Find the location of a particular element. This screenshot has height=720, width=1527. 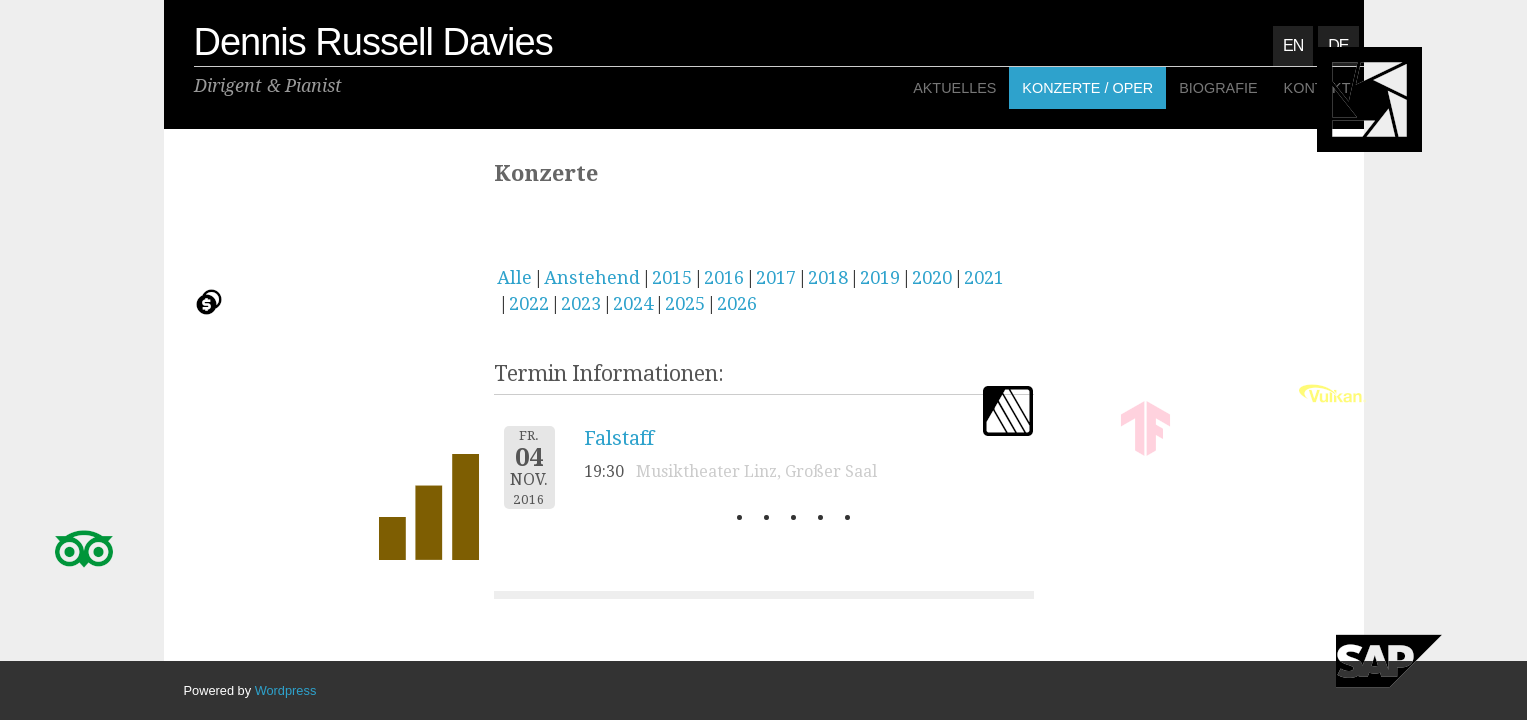

open tripadvisor app is located at coordinates (84, 549).